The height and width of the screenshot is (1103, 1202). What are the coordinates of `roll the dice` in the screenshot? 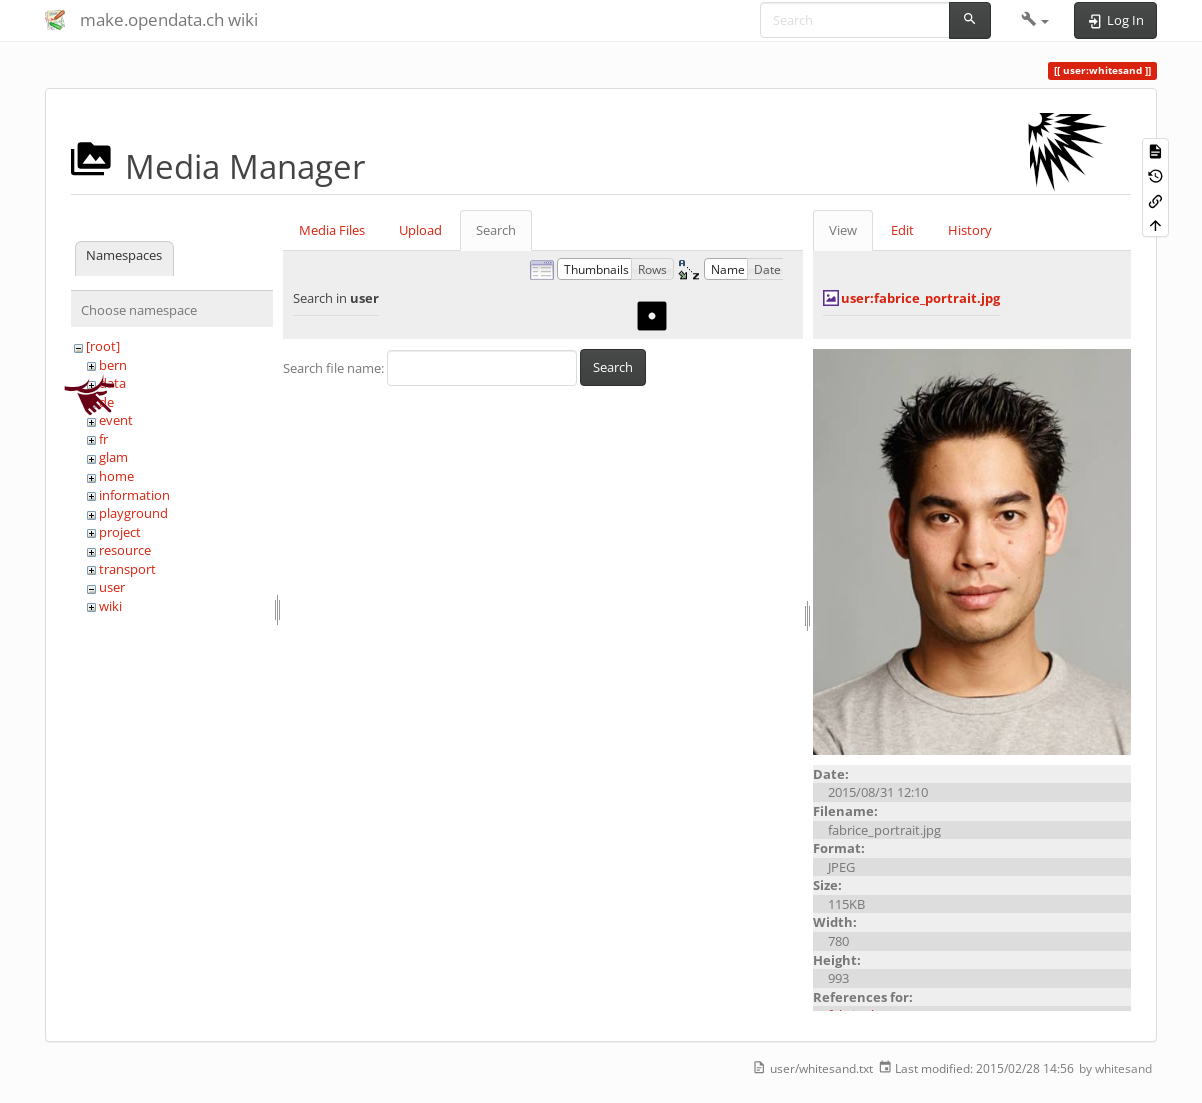 It's located at (652, 316).